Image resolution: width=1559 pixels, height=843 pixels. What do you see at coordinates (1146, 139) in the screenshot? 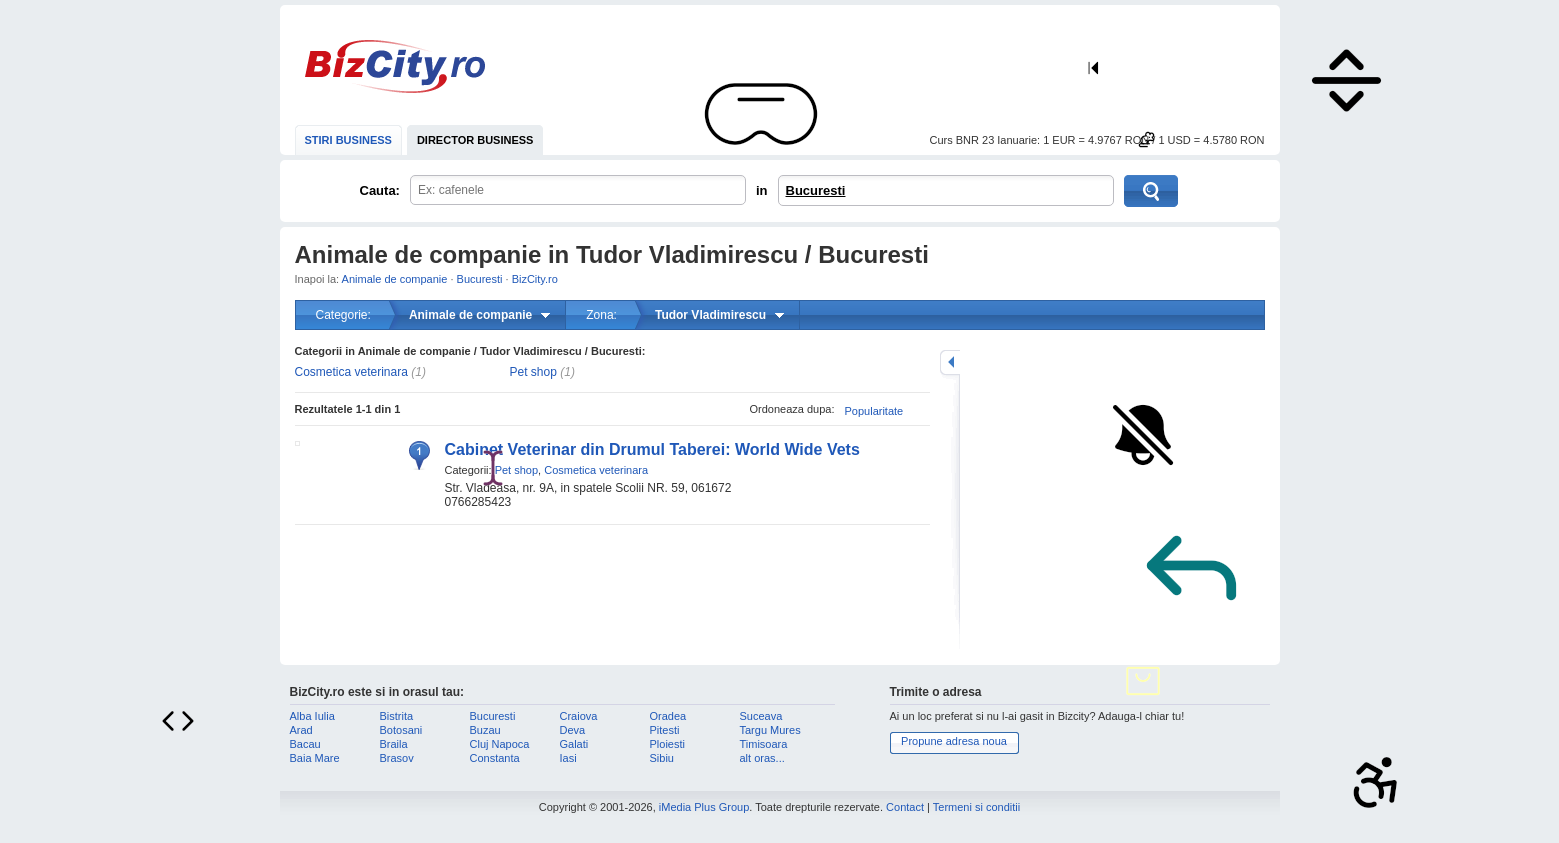
I see `indicates pest control or exterminator services` at bounding box center [1146, 139].